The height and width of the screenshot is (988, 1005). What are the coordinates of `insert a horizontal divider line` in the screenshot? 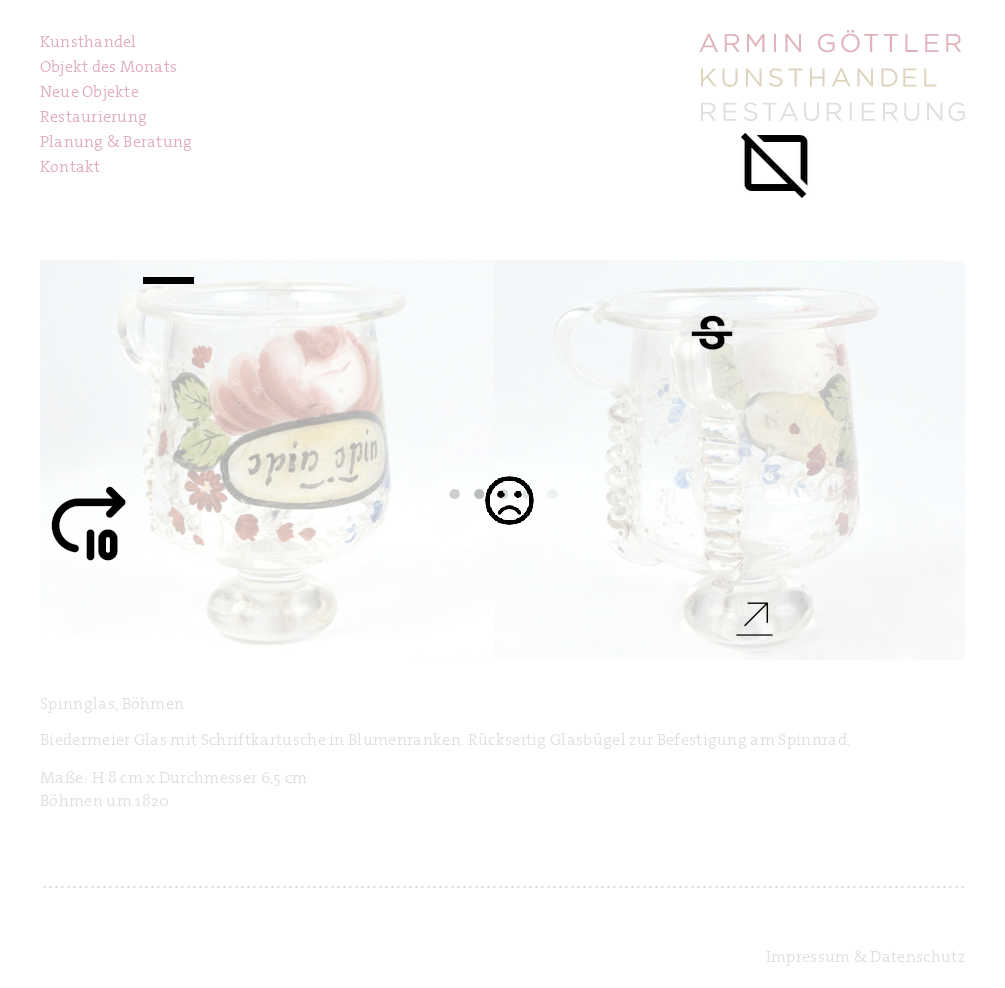 It's located at (168, 280).